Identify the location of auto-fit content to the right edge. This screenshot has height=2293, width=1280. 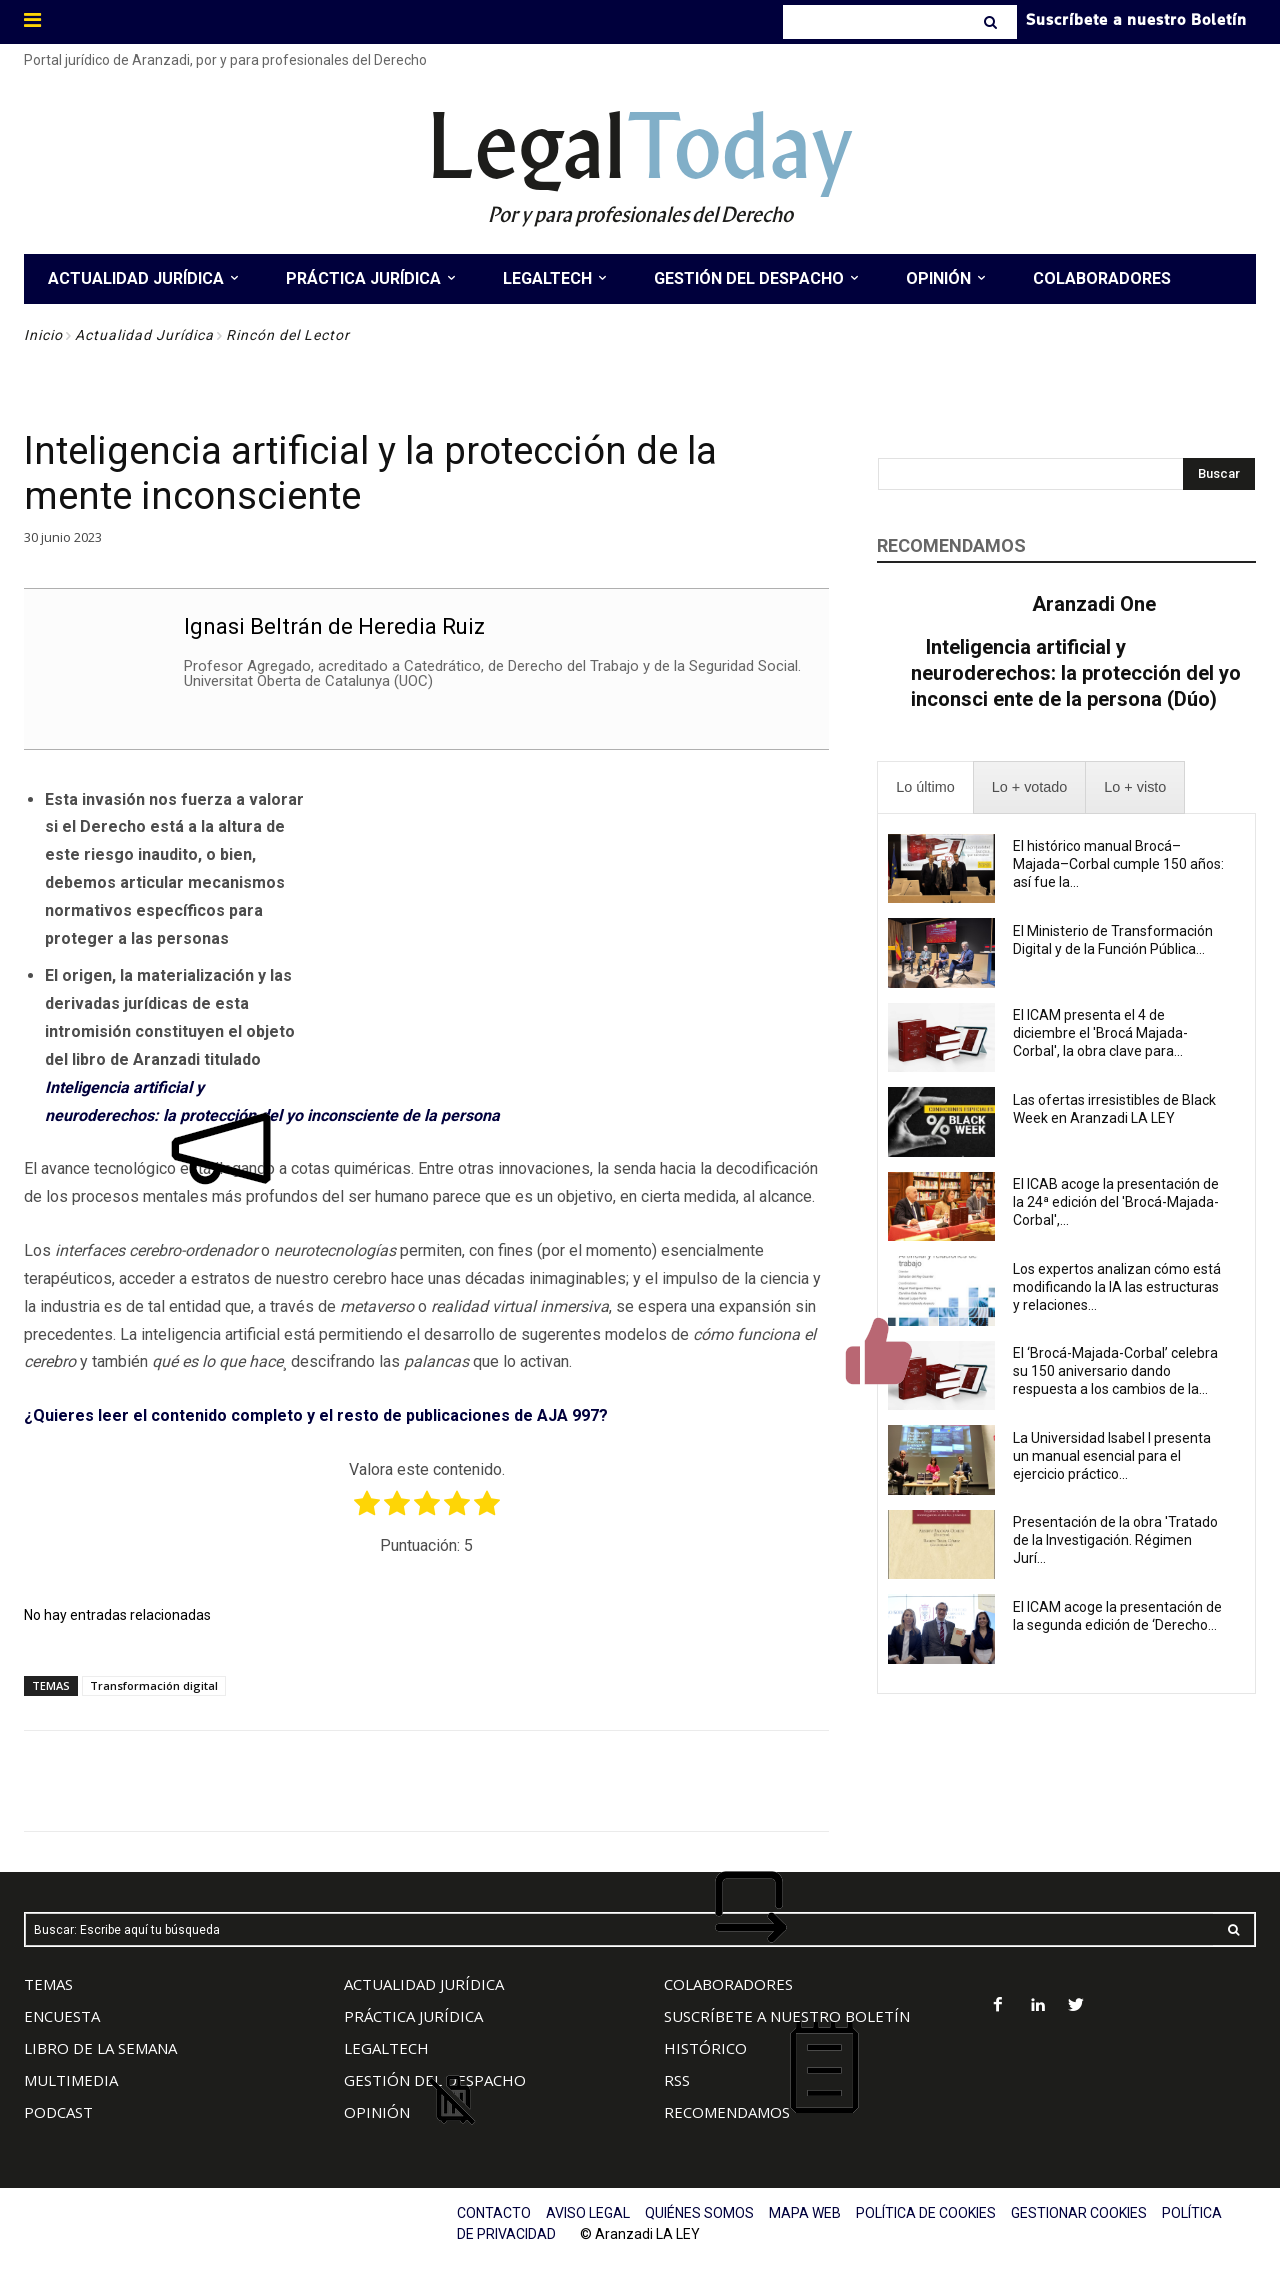
(749, 1905).